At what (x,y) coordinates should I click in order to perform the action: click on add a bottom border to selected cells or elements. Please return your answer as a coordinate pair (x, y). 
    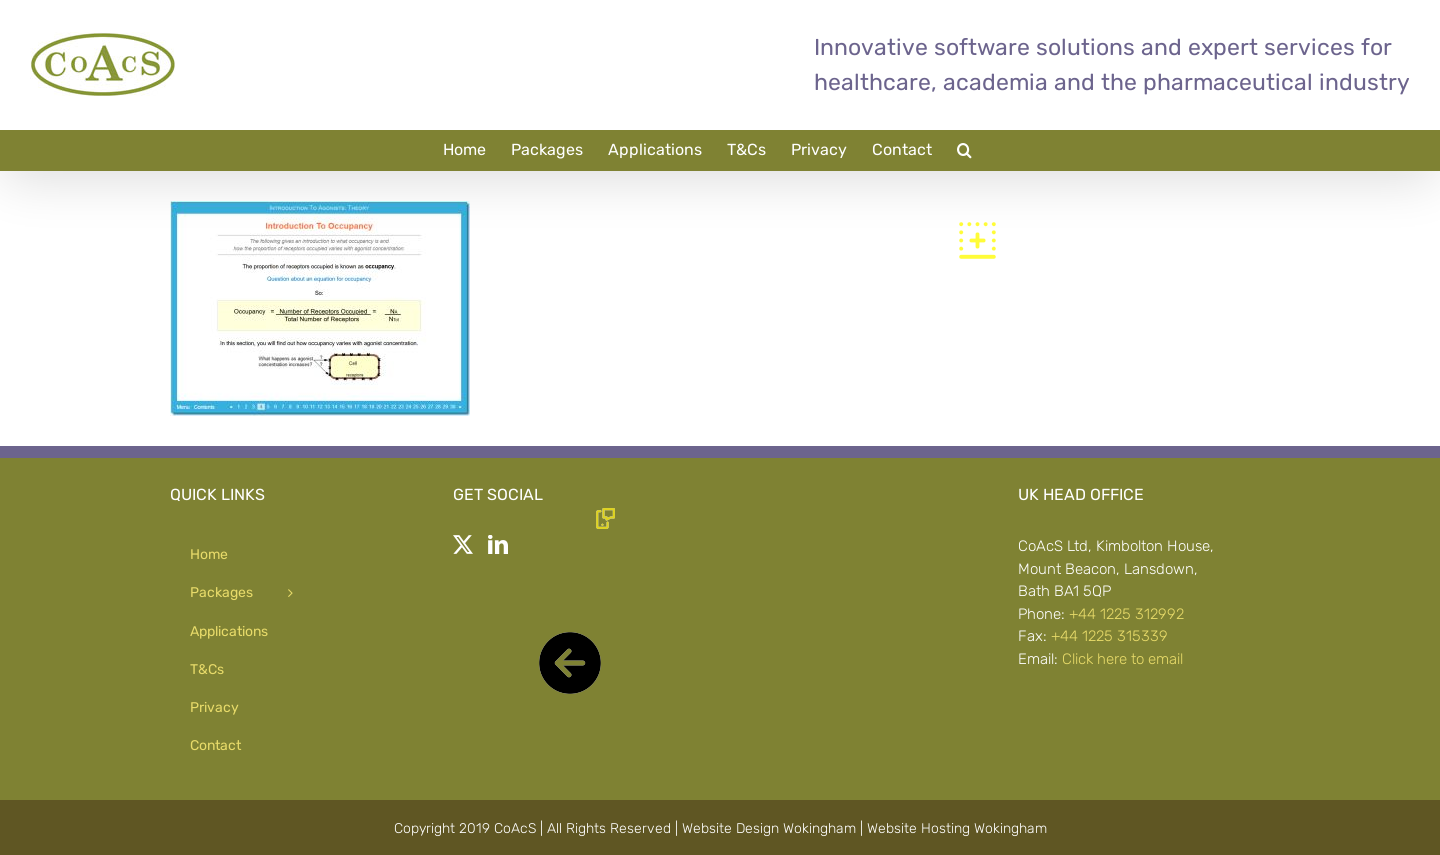
    Looking at the image, I should click on (977, 240).